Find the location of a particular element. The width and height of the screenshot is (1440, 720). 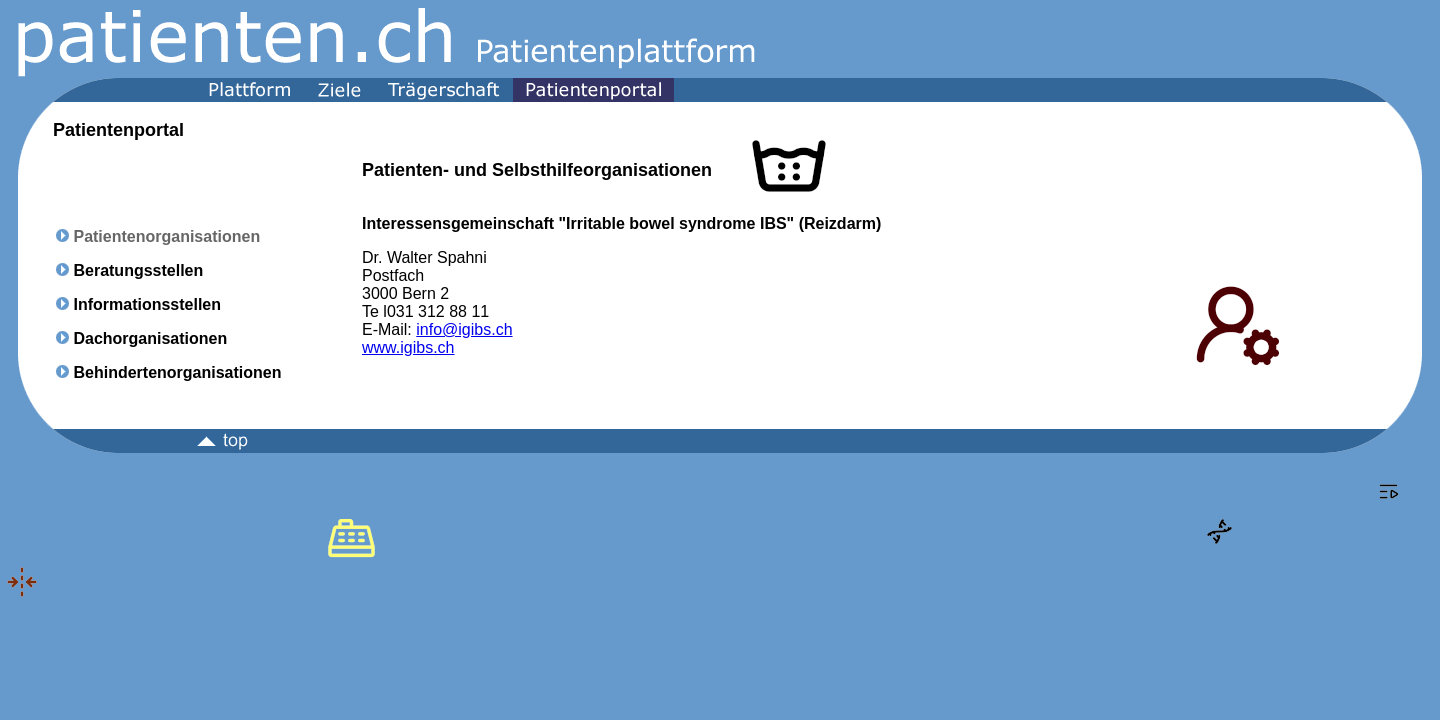

access genetic or DNA-related information is located at coordinates (1219, 531).